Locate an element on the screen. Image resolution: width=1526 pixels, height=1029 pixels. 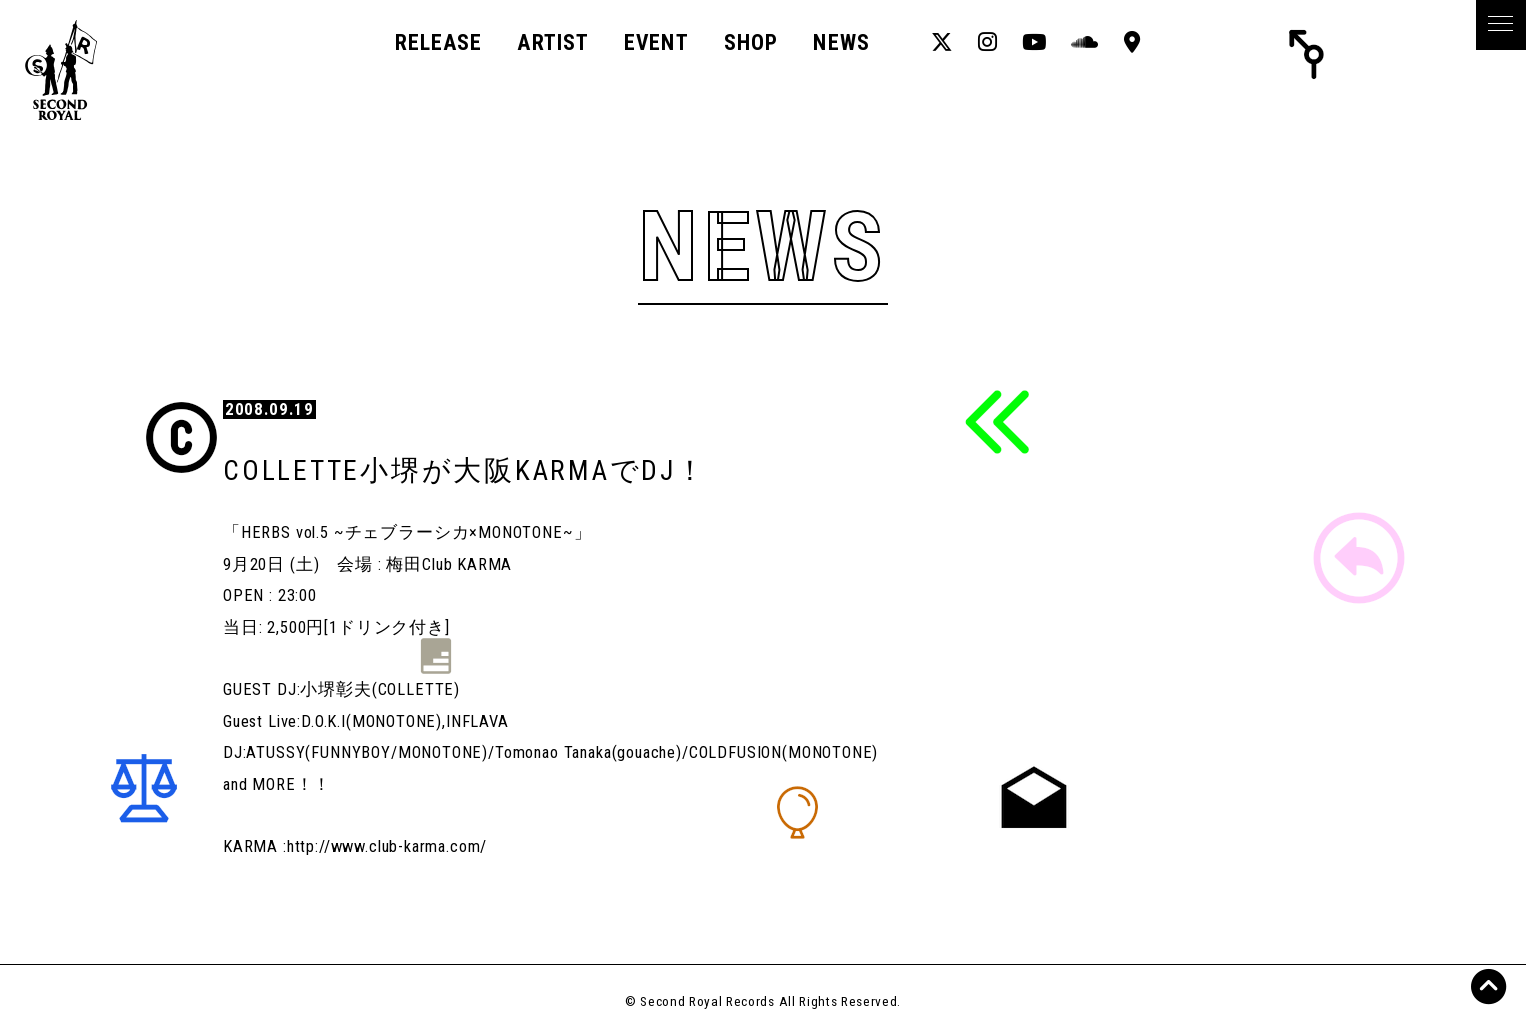
indicates a celebration or birthday event is located at coordinates (797, 812).